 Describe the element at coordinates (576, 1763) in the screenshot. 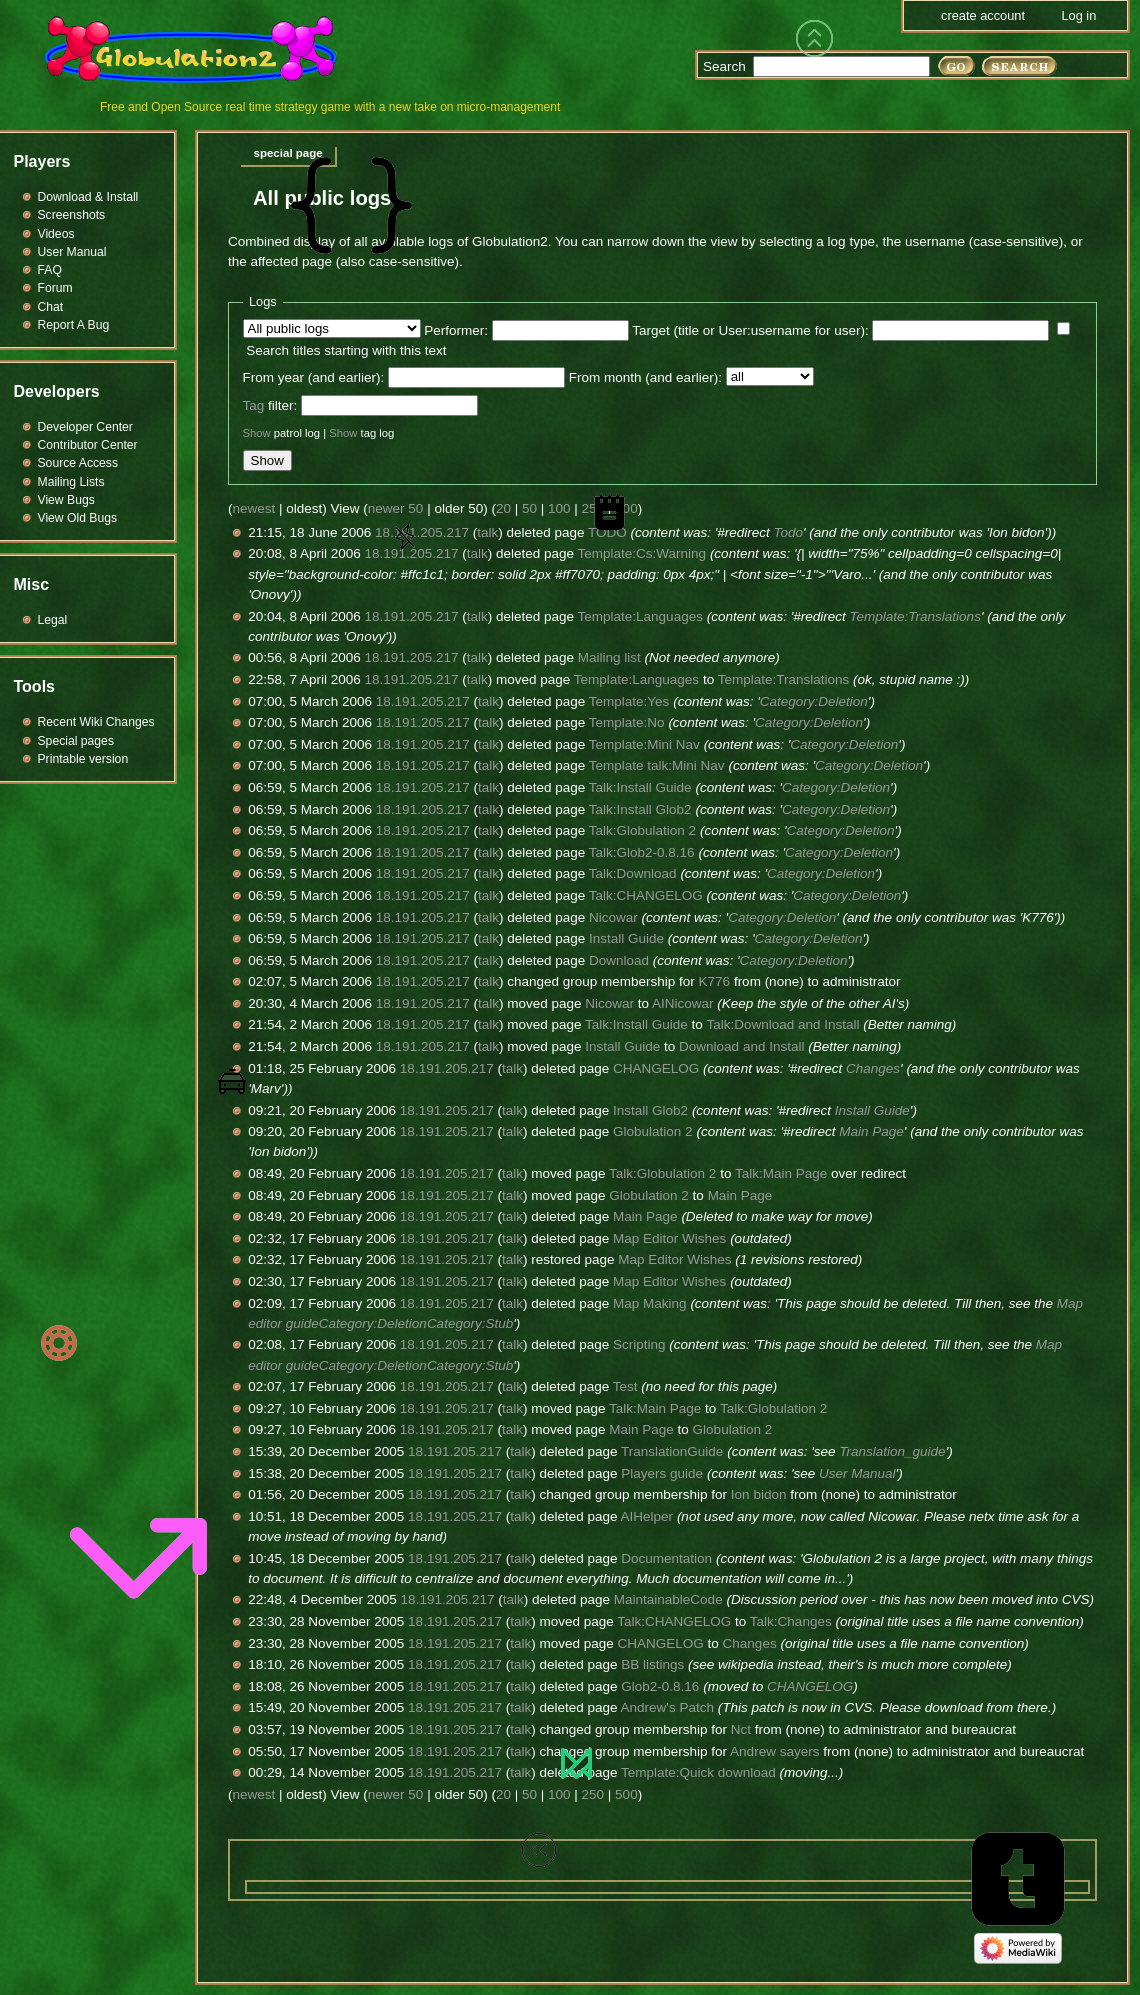

I see `framer motion library logo` at that location.